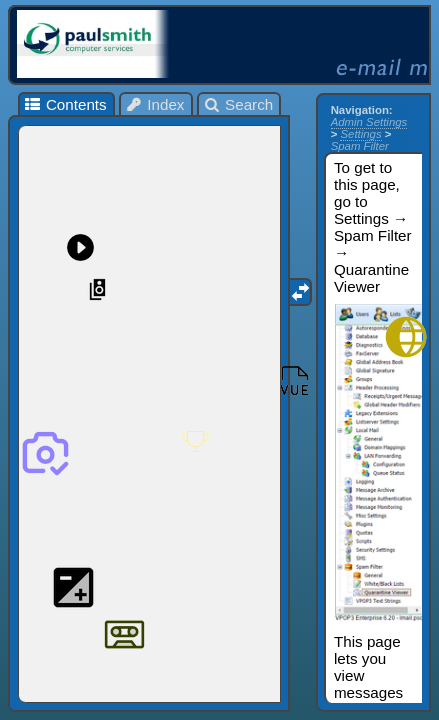 This screenshot has width=439, height=720. Describe the element at coordinates (406, 337) in the screenshot. I see `switch to global or worldwide view` at that location.